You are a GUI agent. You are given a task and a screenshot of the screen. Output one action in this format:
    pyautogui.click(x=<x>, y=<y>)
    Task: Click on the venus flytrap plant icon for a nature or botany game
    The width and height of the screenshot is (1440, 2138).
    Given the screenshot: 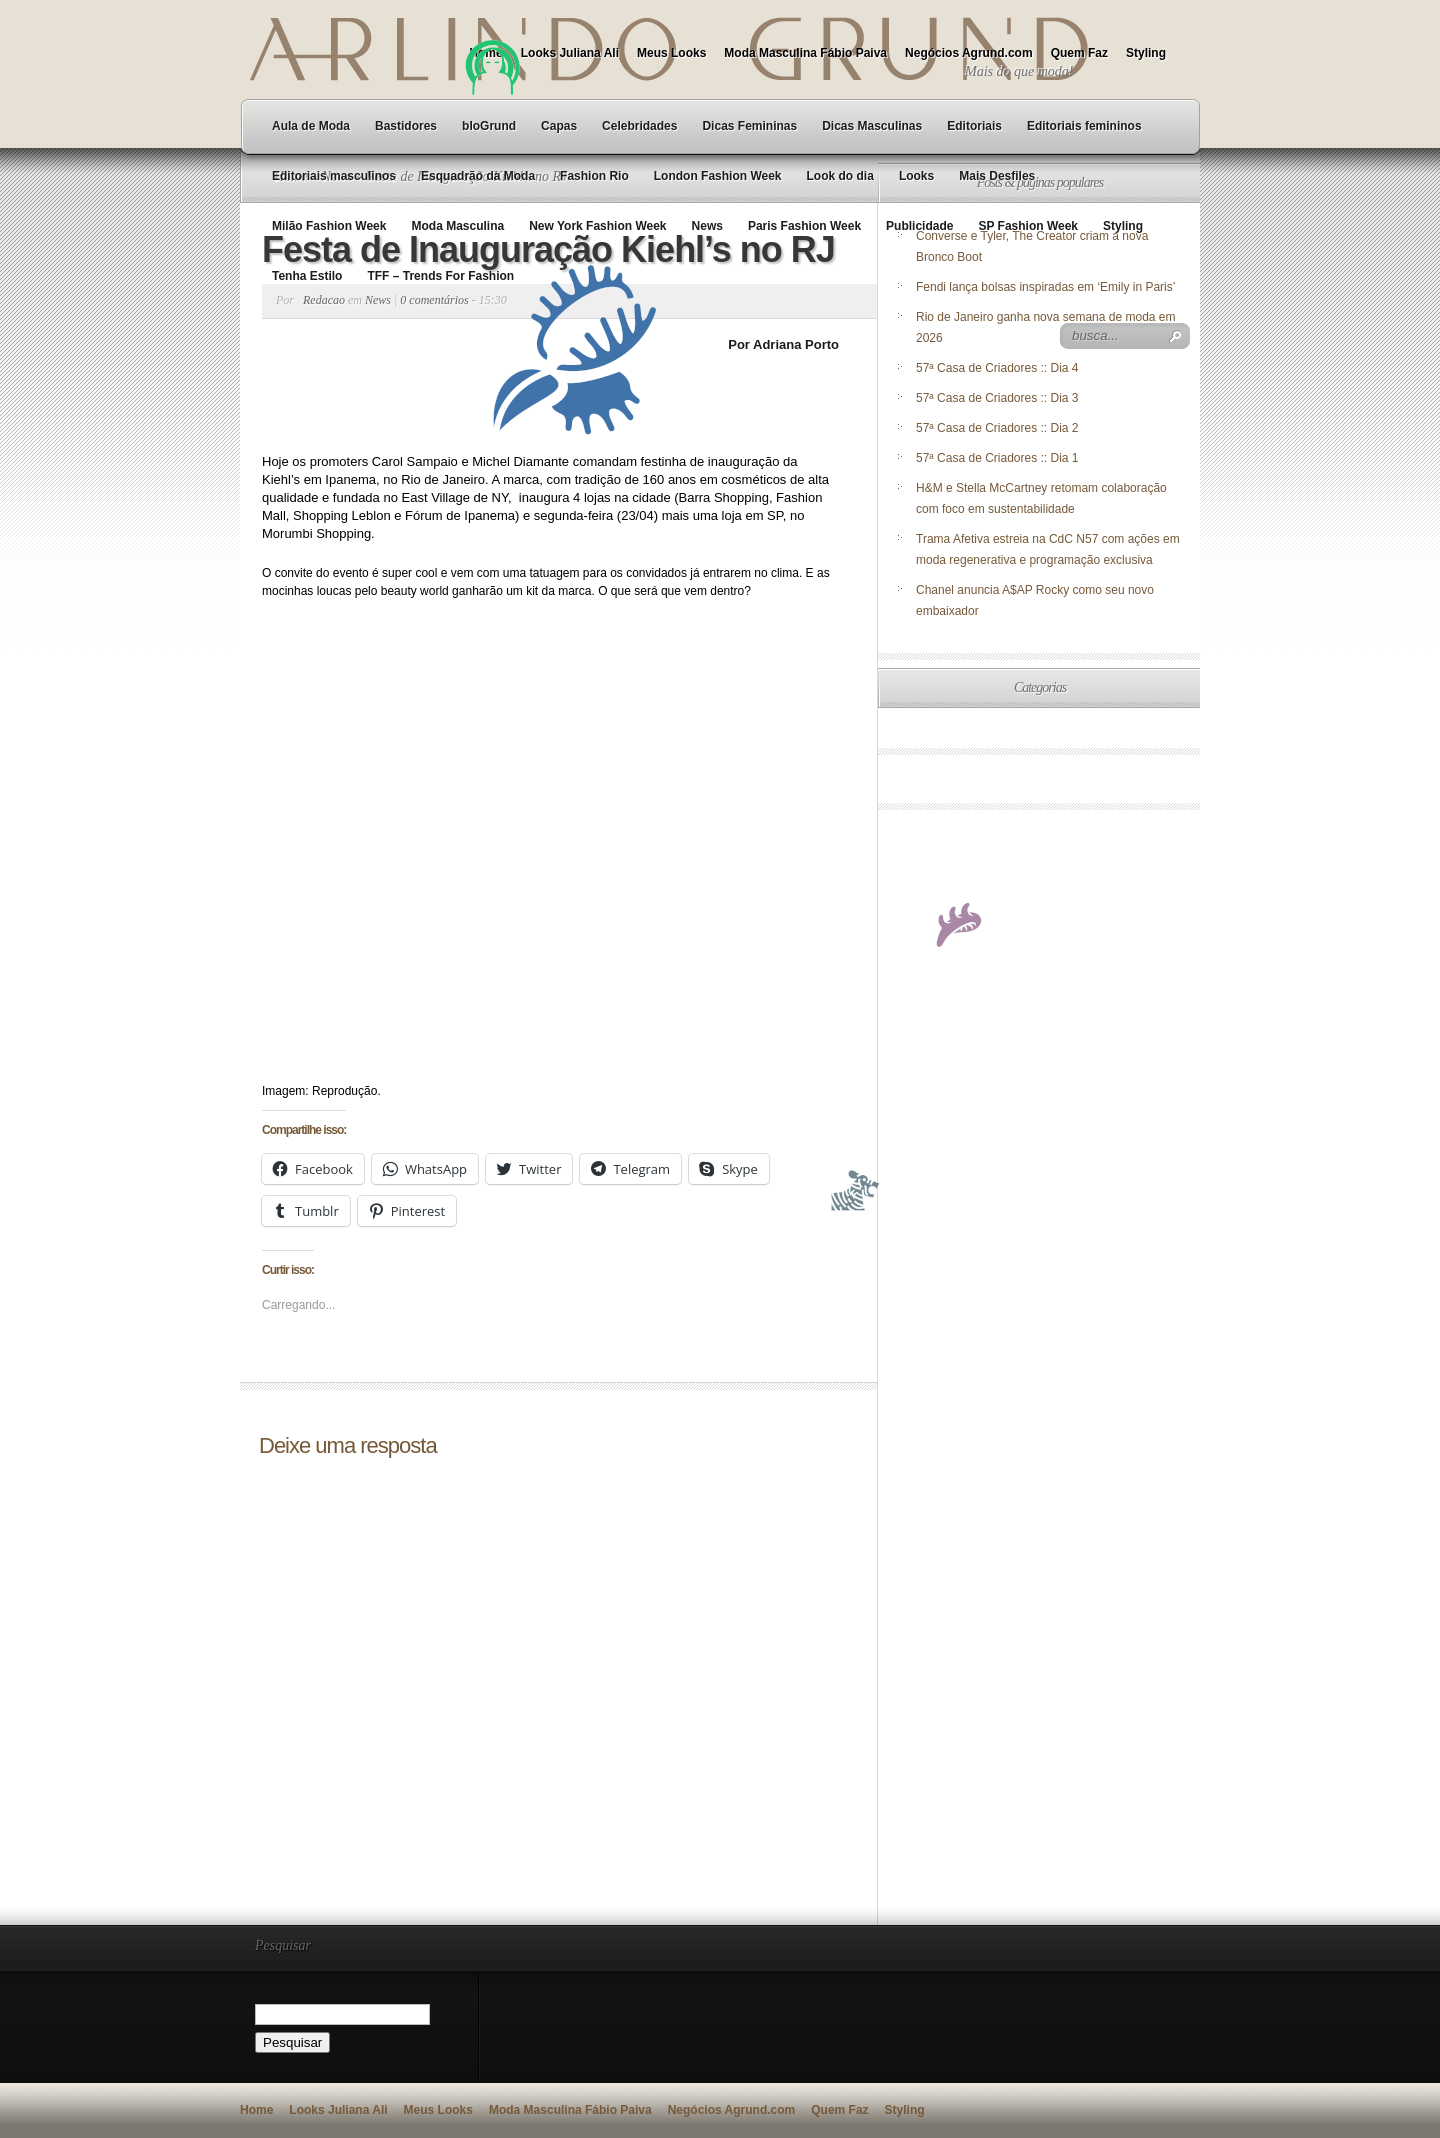 What is the action you would take?
    pyautogui.click(x=576, y=346)
    